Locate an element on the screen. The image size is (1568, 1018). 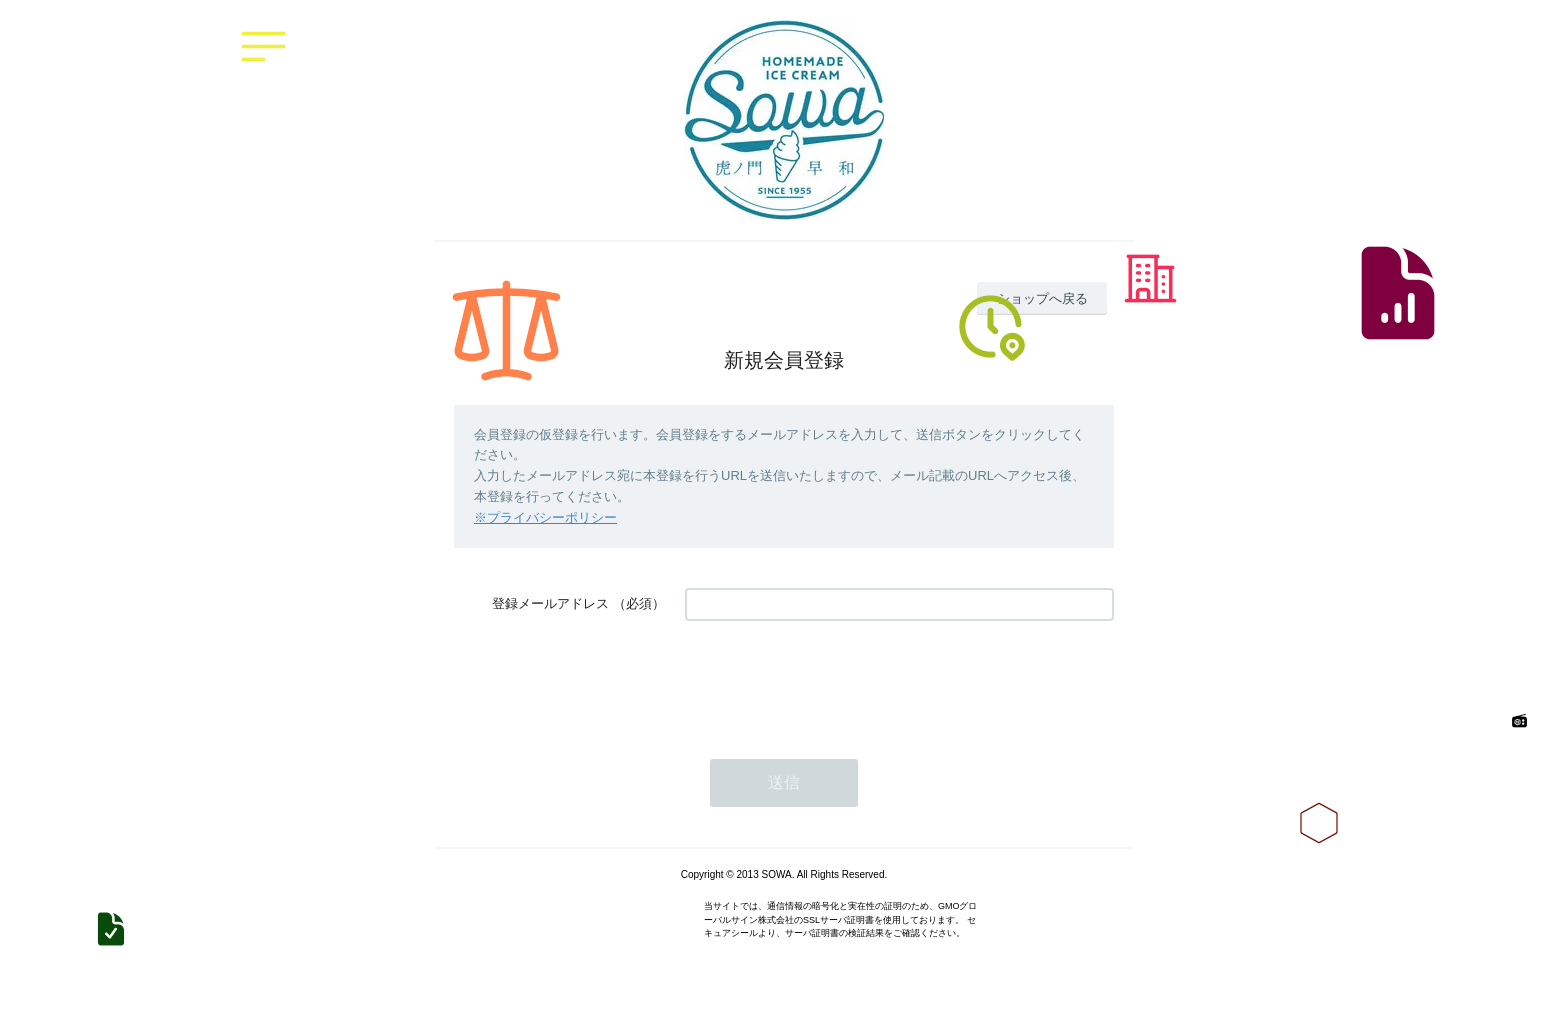
open navigation menu is located at coordinates (263, 46).